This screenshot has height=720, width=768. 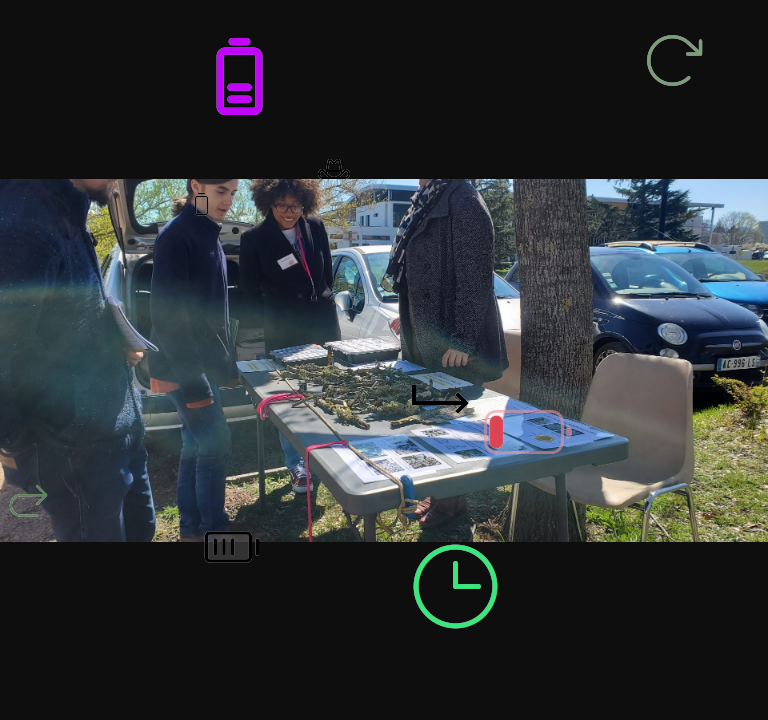 I want to click on indicates medium battery level, so click(x=239, y=76).